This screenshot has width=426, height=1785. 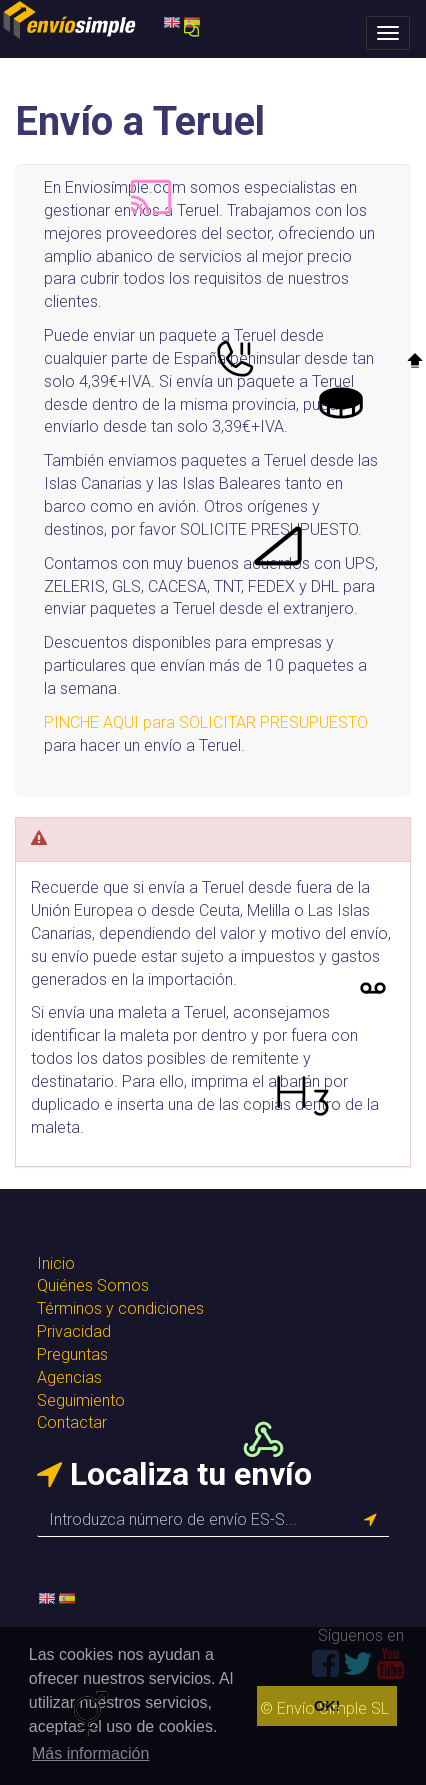 I want to click on upload a file or document, so click(x=415, y=361).